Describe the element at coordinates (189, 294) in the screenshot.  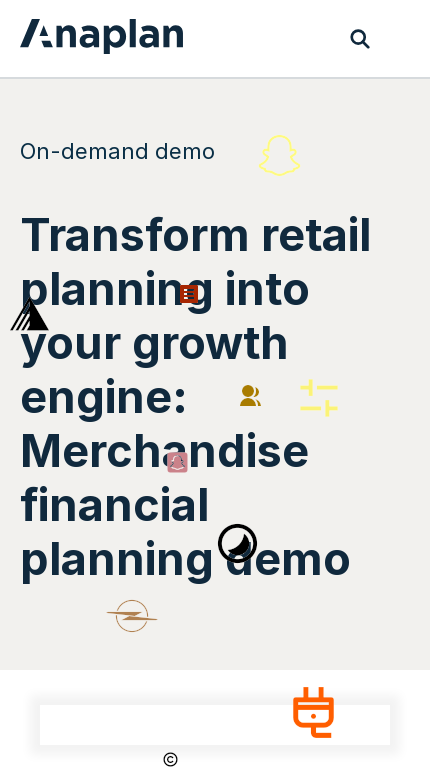
I see `switch to horizontal layout view` at that location.